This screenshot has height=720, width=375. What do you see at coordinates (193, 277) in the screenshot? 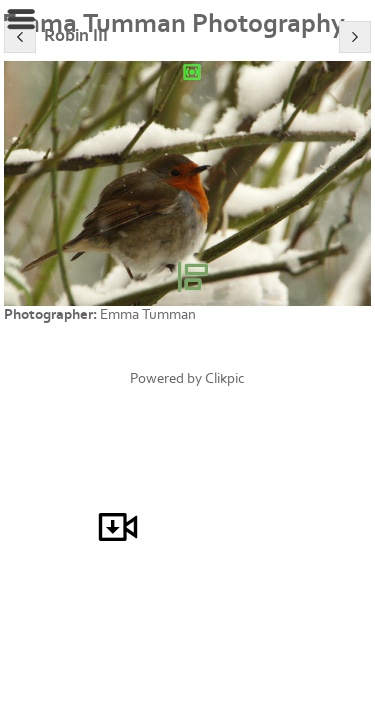
I see `align selected items to the left edge` at bounding box center [193, 277].